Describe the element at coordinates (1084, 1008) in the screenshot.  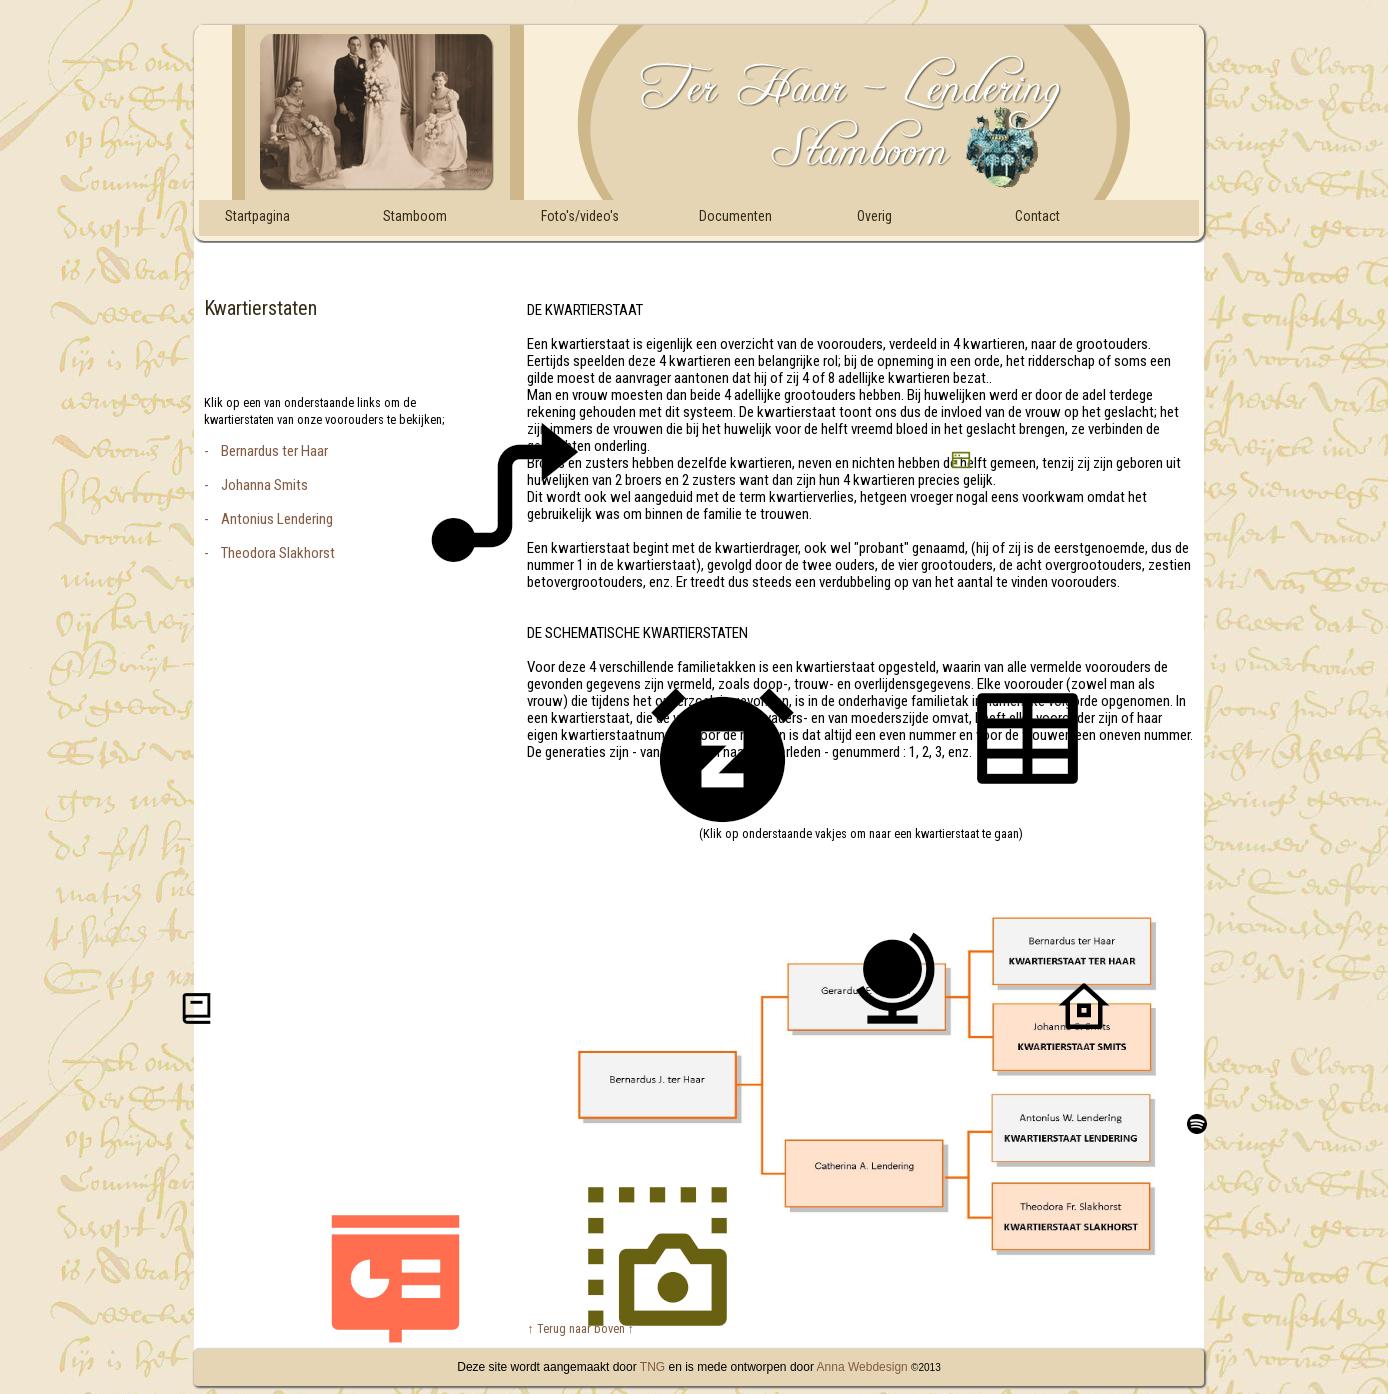
I see `navigate to home screen` at that location.